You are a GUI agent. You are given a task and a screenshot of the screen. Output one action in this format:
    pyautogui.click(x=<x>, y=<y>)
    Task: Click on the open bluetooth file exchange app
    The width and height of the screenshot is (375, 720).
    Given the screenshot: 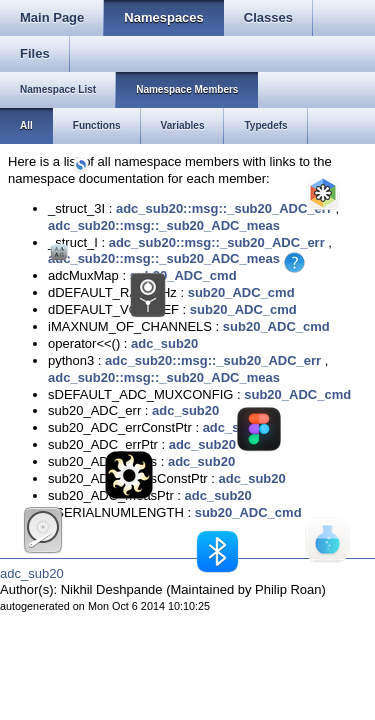 What is the action you would take?
    pyautogui.click(x=217, y=551)
    